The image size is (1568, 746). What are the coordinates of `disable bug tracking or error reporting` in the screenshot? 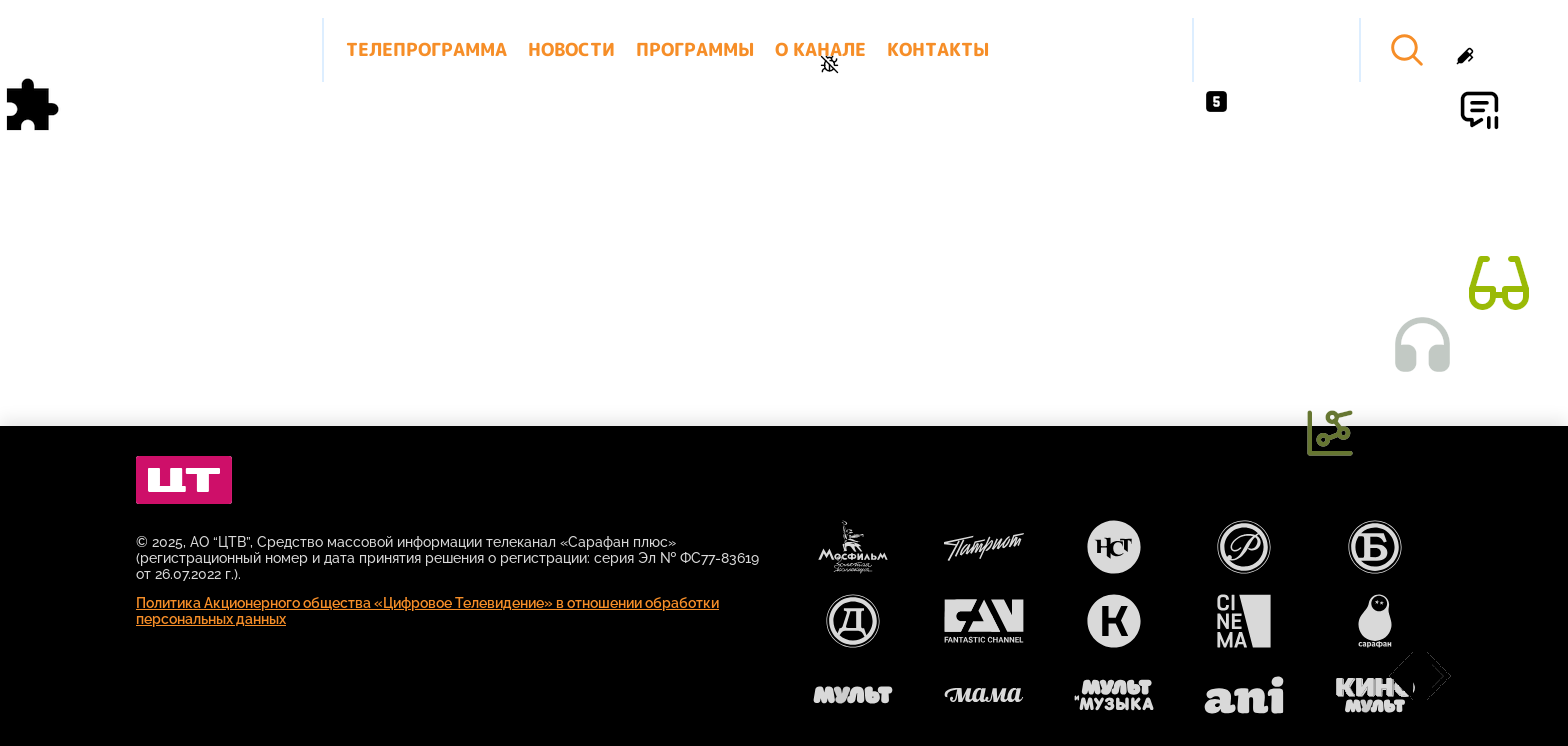 It's located at (829, 64).